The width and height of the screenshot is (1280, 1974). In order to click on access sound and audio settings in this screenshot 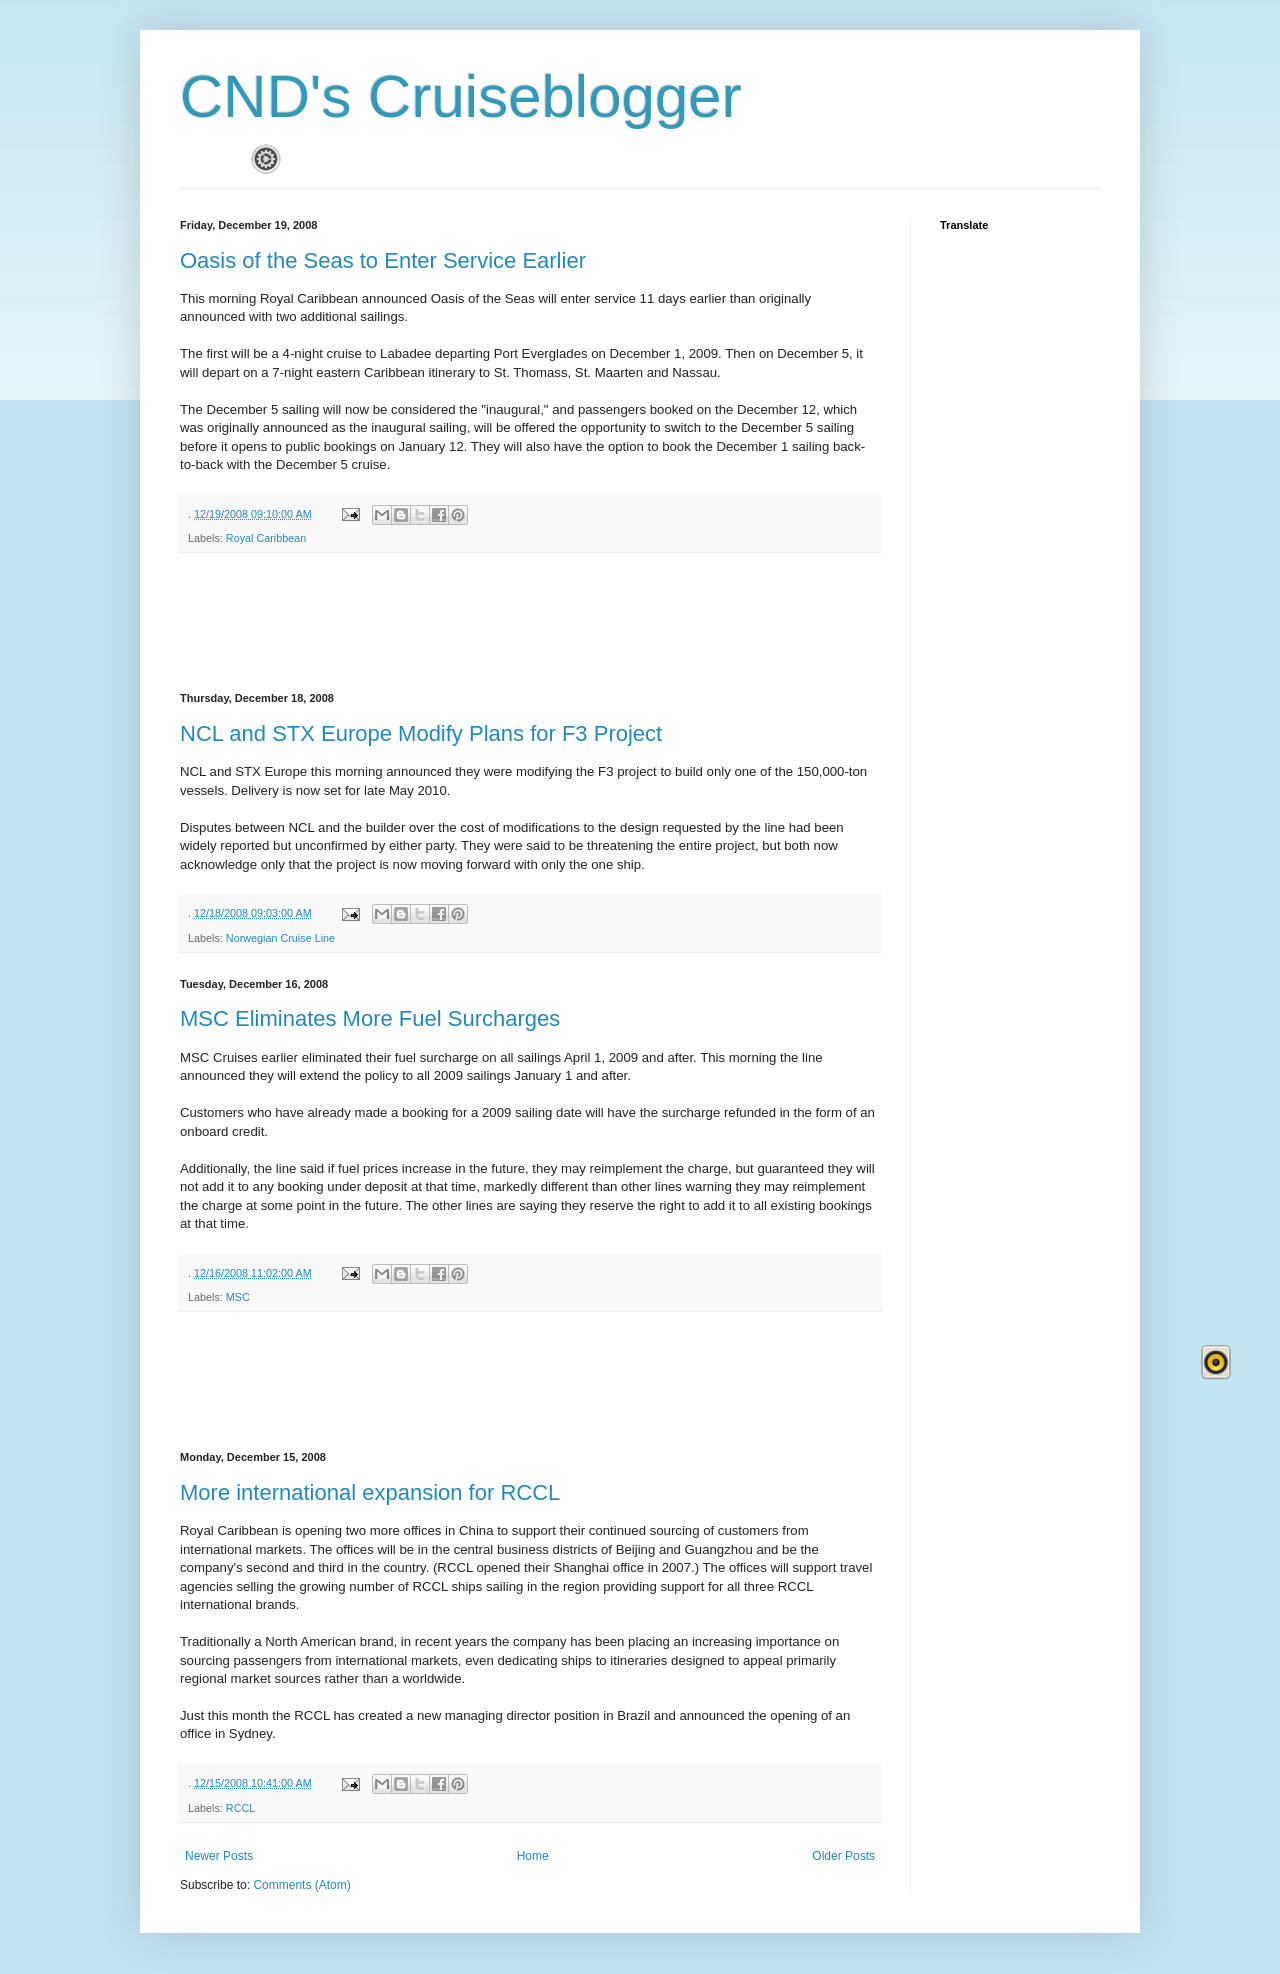, I will do `click(1216, 1362)`.